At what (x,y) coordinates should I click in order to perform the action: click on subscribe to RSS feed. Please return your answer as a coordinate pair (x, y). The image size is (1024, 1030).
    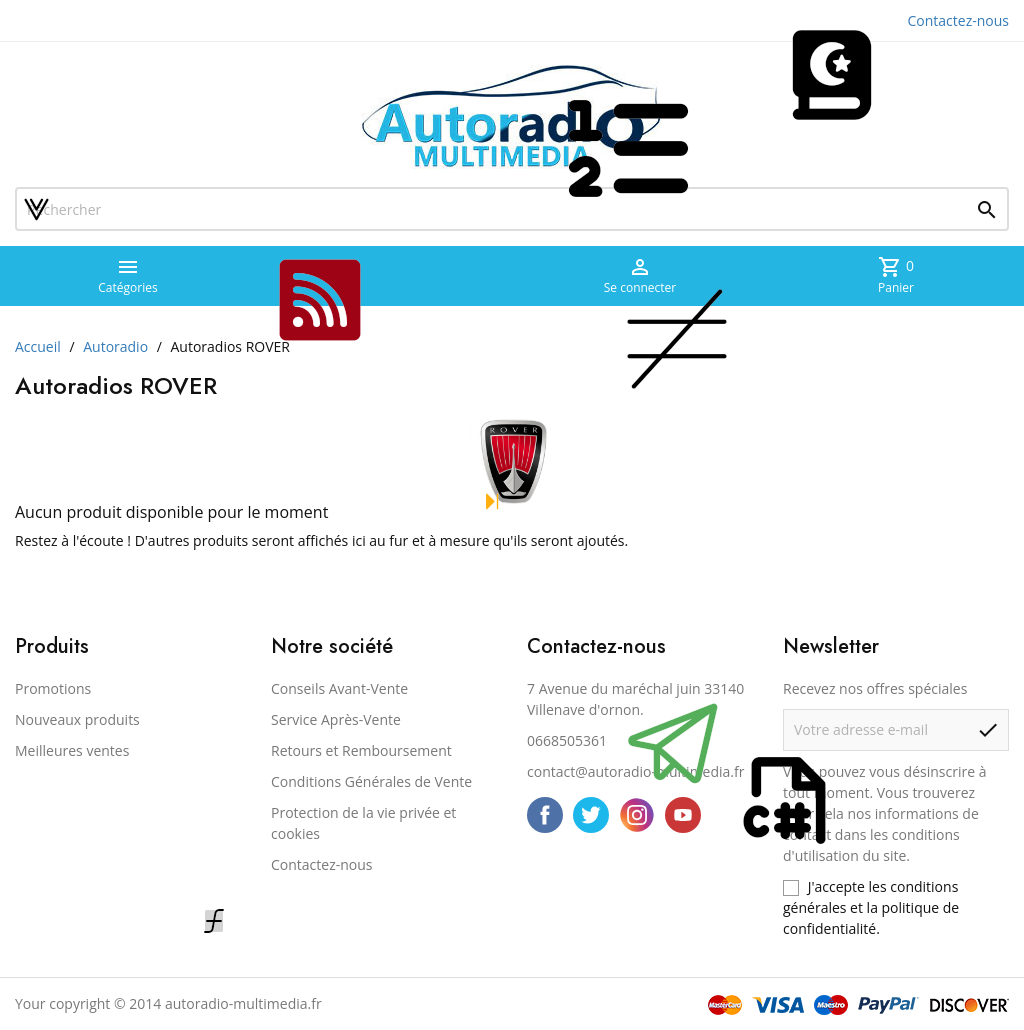
    Looking at the image, I should click on (320, 300).